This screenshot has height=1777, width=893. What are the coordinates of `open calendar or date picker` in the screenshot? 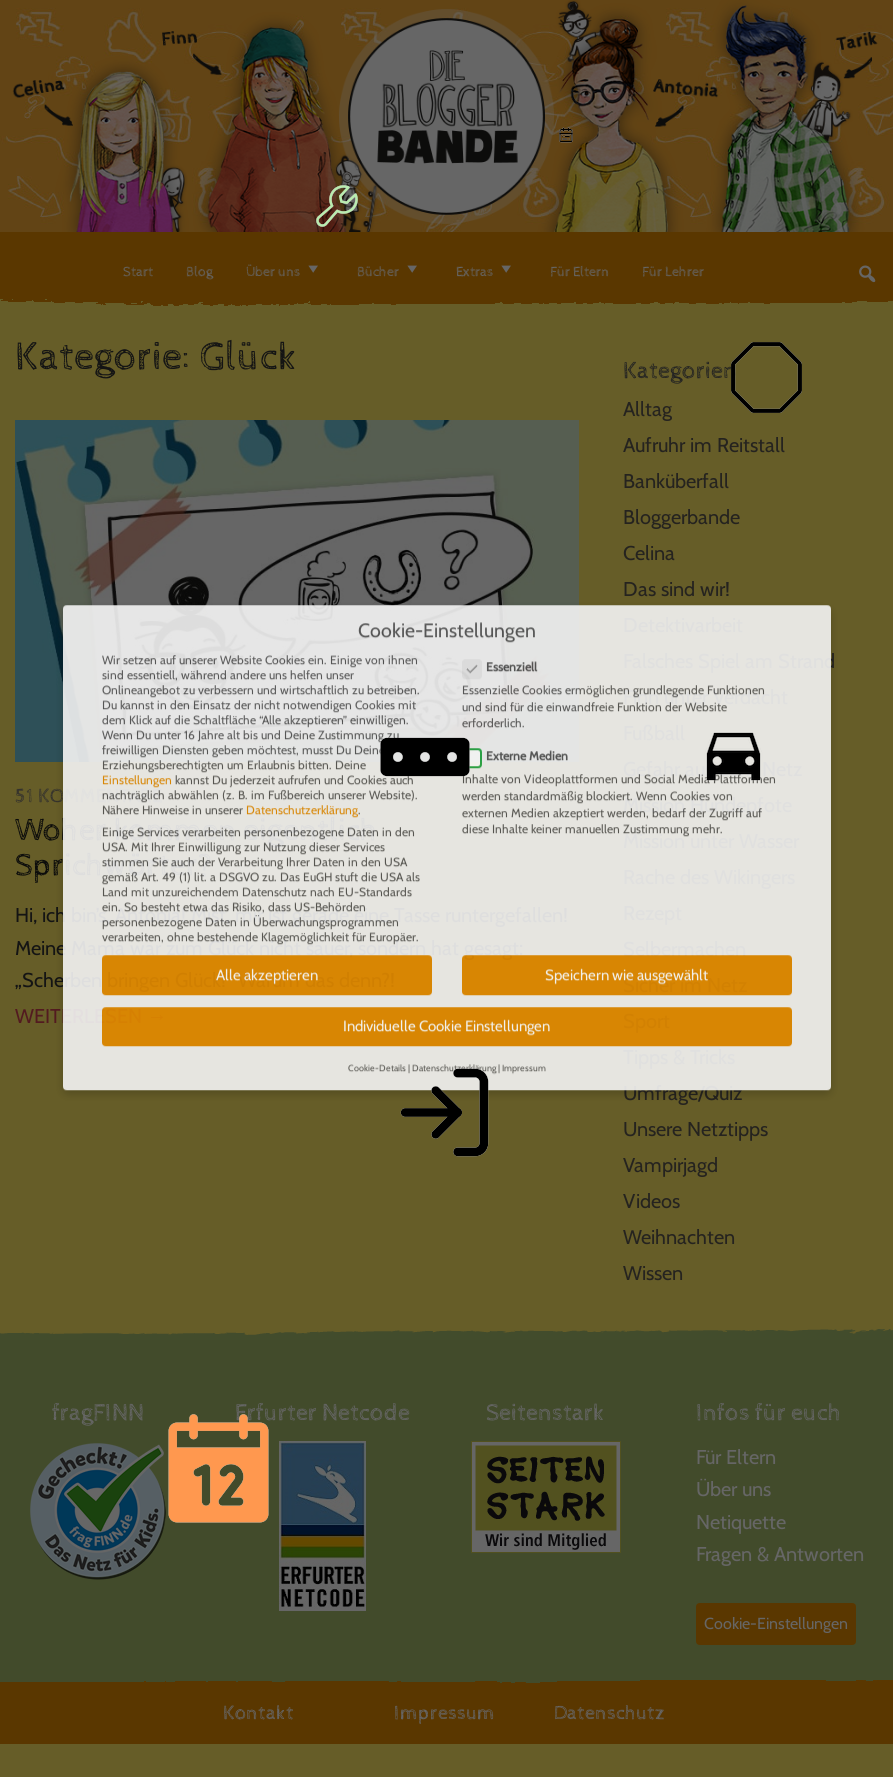 It's located at (218, 1472).